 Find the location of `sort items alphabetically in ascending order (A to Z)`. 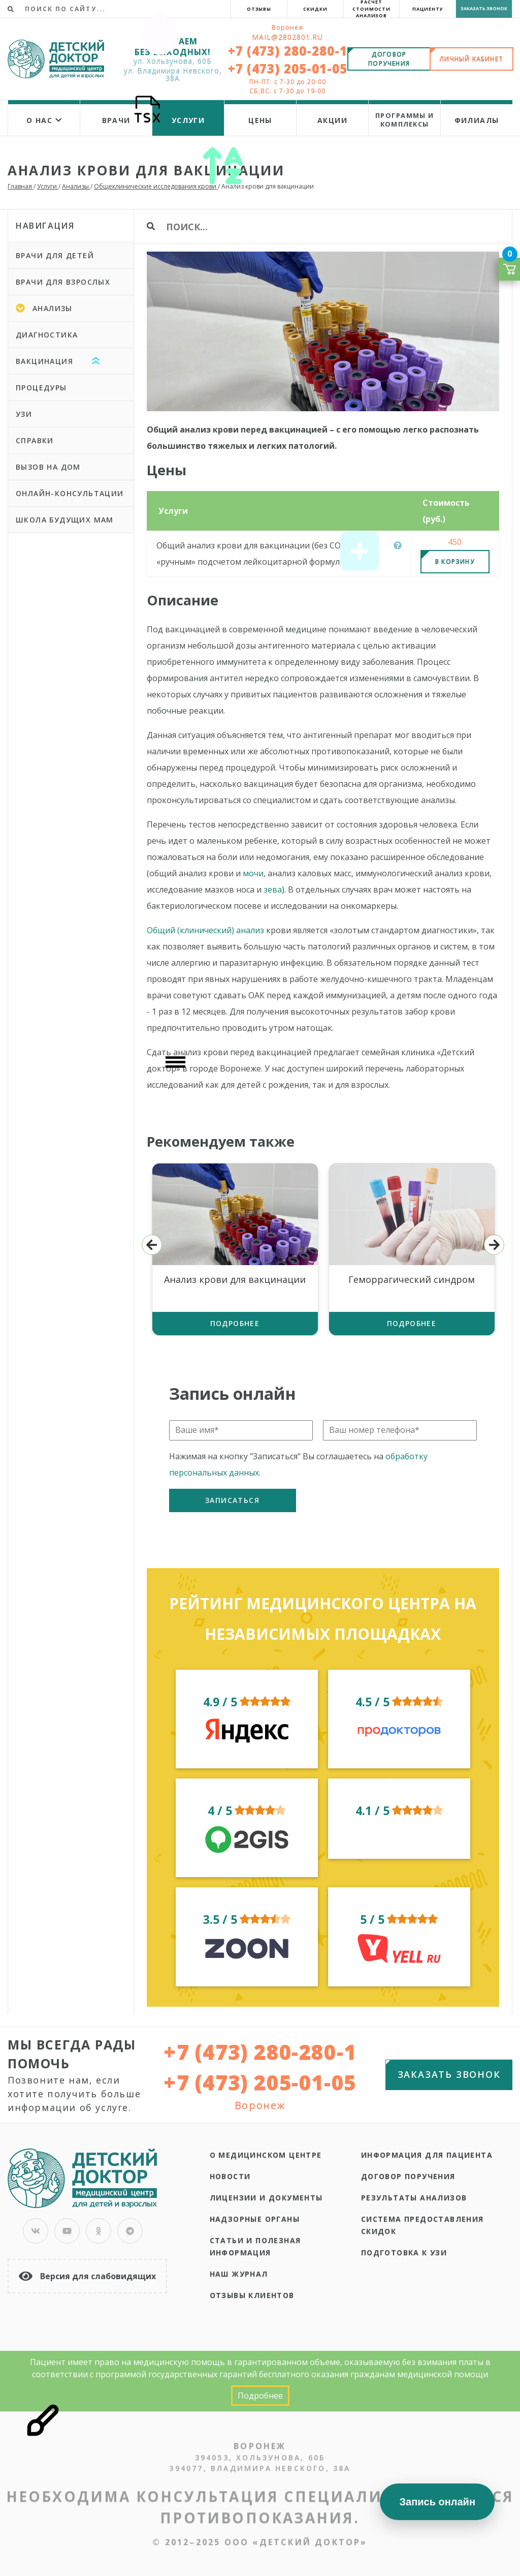

sort items alphabetically in ascending order (A to Z) is located at coordinates (223, 166).